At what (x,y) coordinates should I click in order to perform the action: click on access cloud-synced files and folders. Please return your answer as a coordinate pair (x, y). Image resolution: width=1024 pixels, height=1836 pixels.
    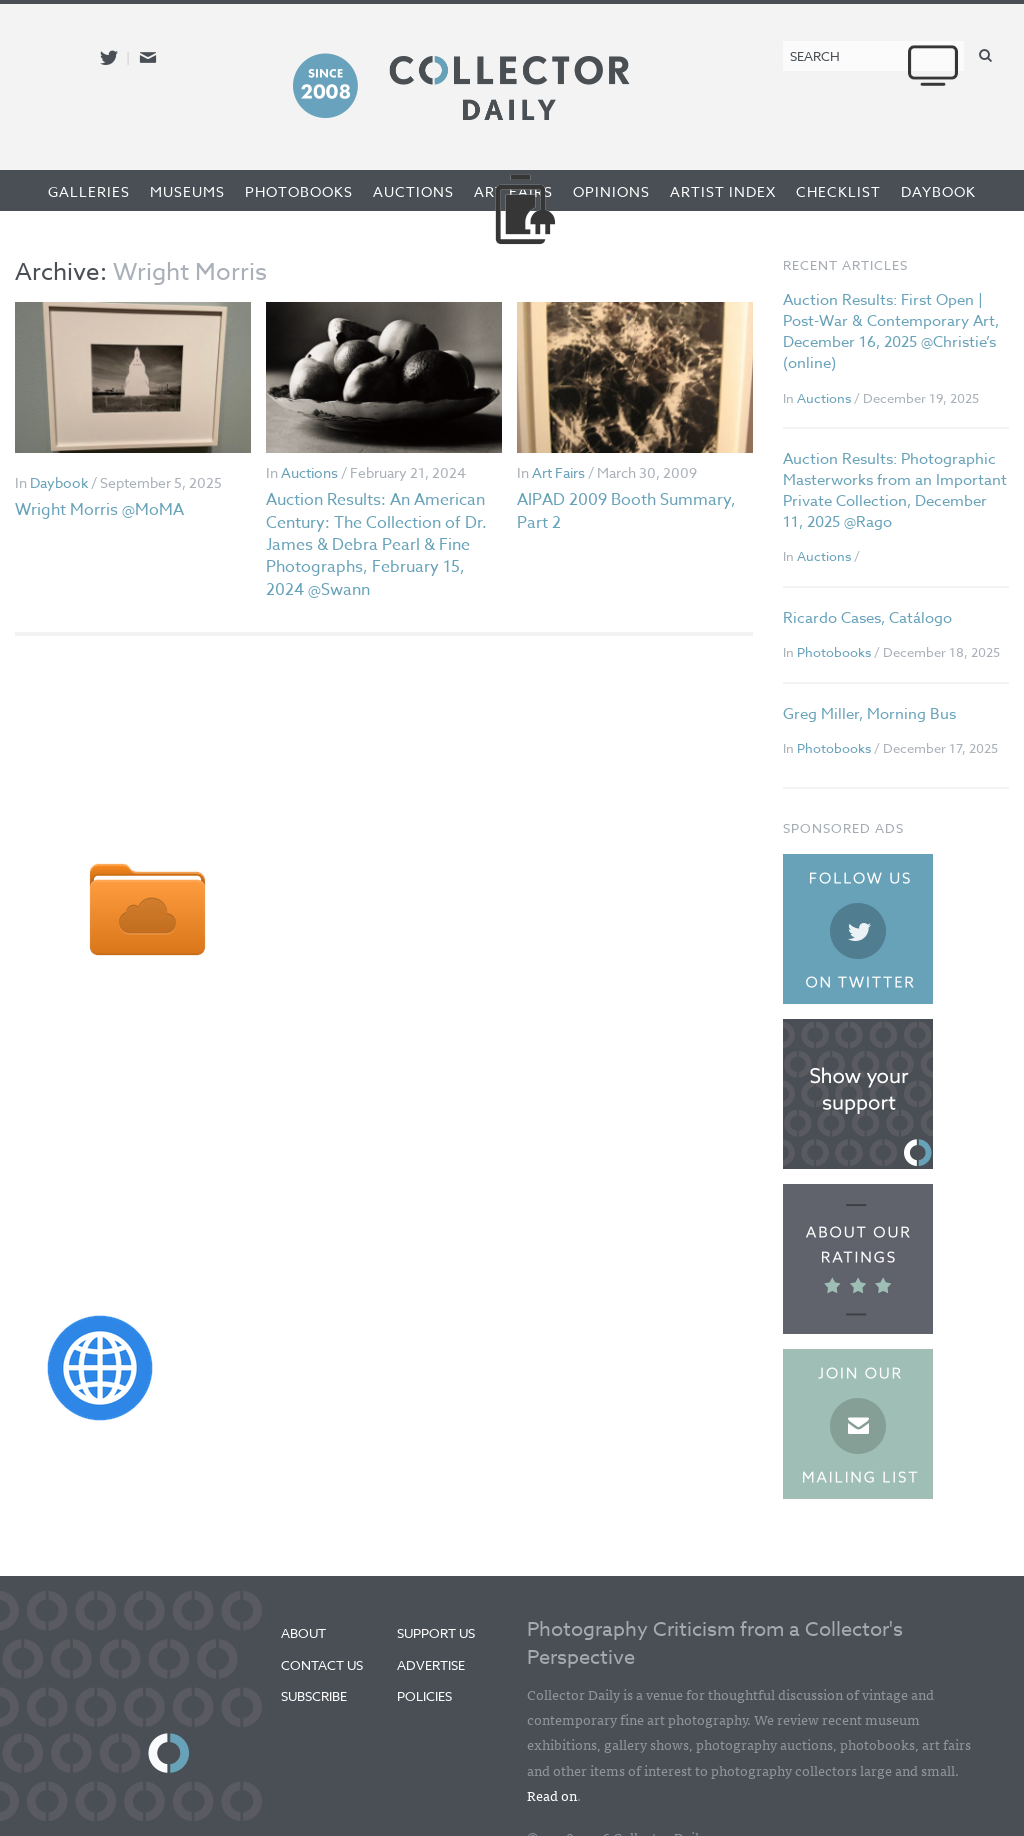
    Looking at the image, I should click on (147, 909).